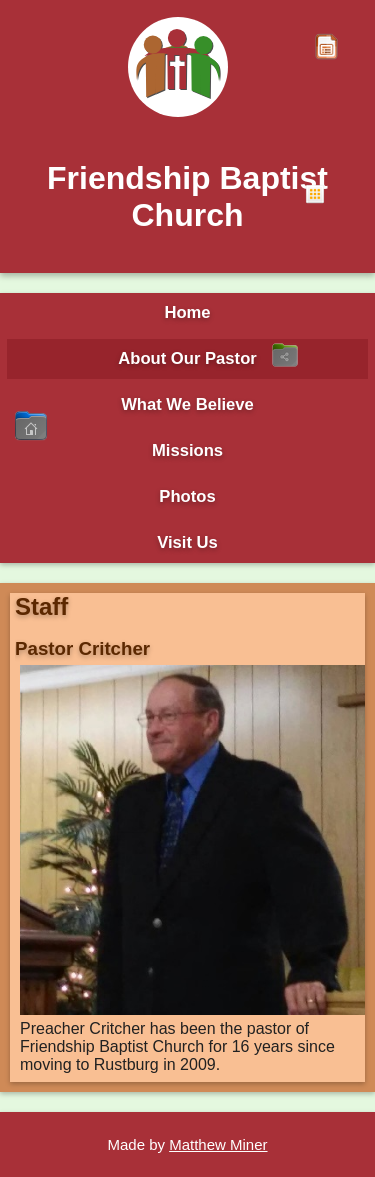 This screenshot has height=1177, width=375. I want to click on view items in grid layout, so click(315, 194).